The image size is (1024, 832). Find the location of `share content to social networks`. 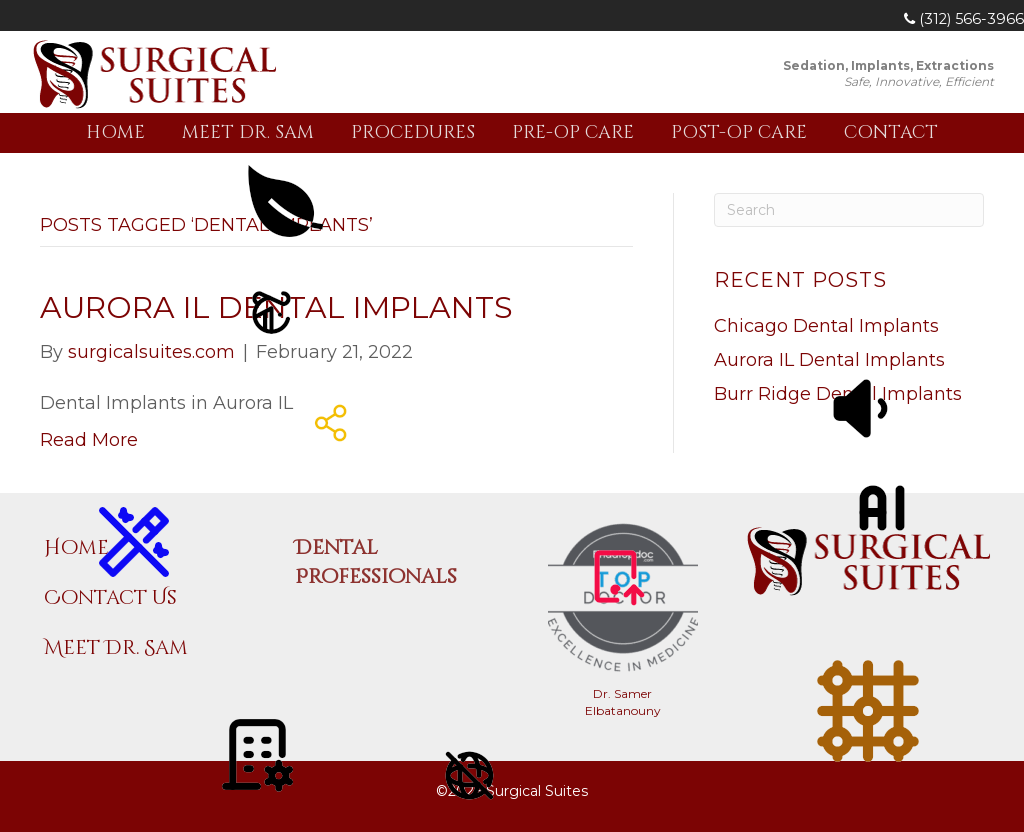

share content to social networks is located at coordinates (332, 423).